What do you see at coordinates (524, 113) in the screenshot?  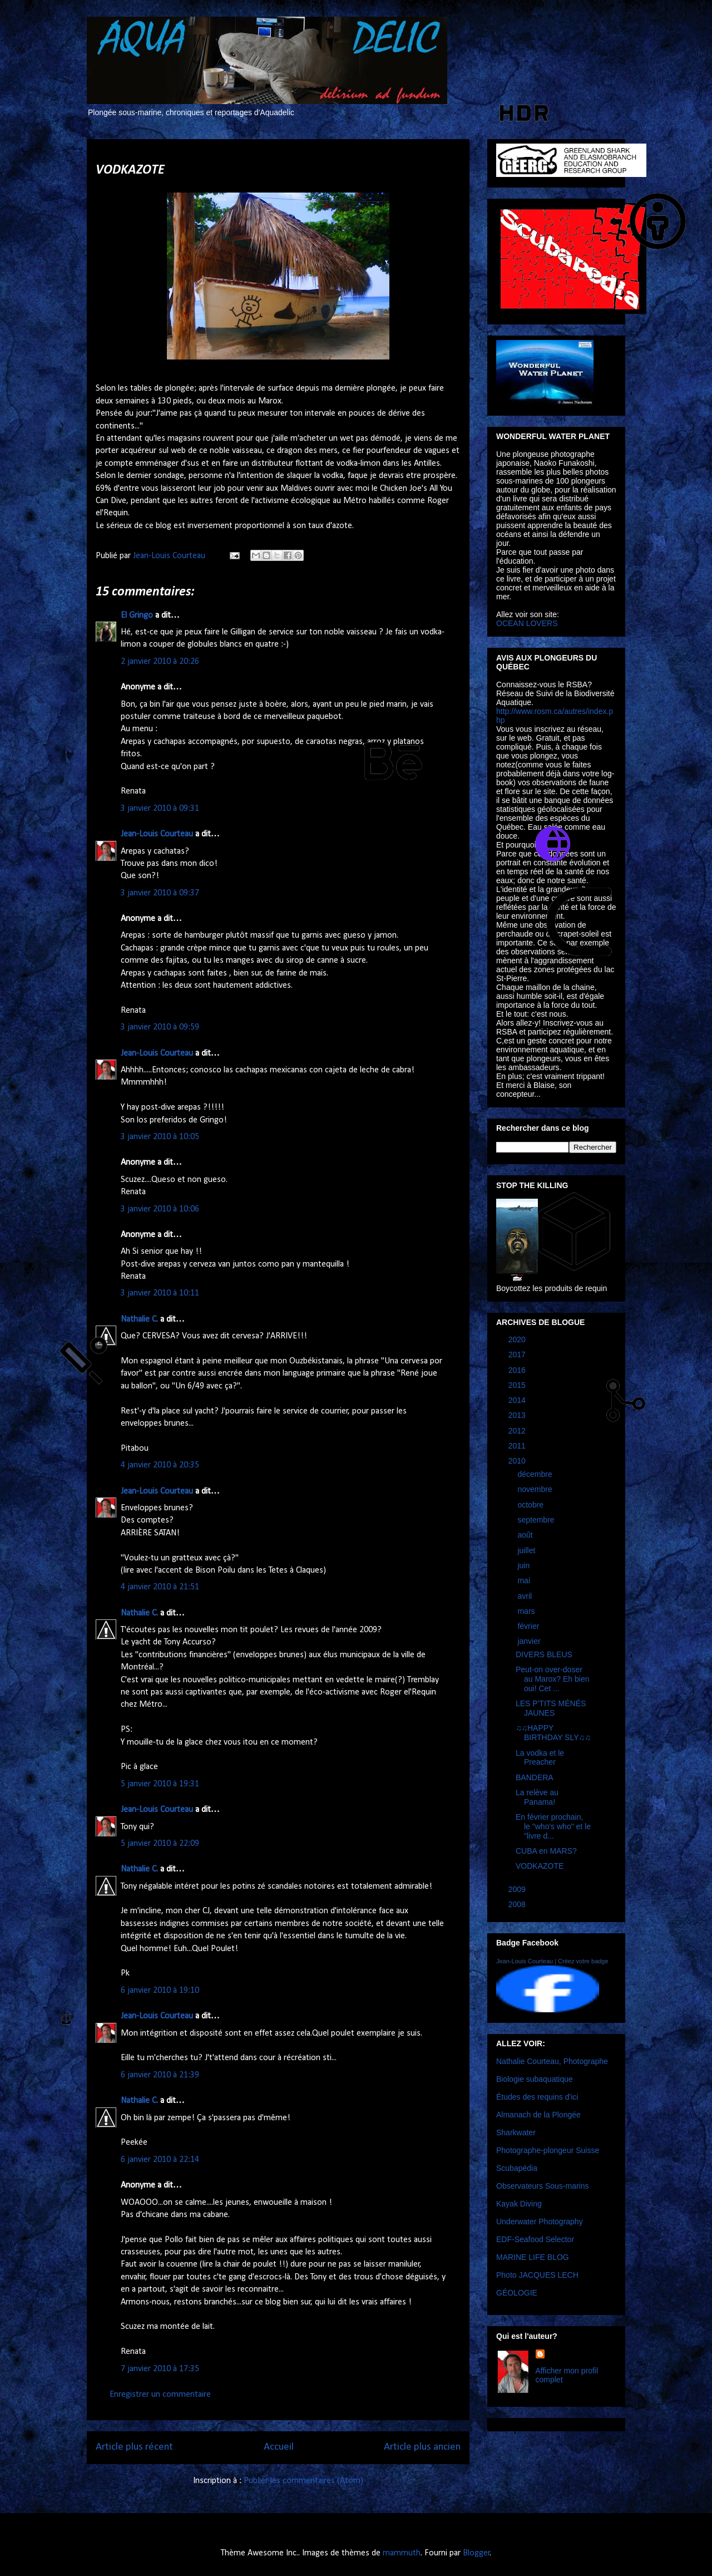 I see `HDR mode is currently enabled` at bounding box center [524, 113].